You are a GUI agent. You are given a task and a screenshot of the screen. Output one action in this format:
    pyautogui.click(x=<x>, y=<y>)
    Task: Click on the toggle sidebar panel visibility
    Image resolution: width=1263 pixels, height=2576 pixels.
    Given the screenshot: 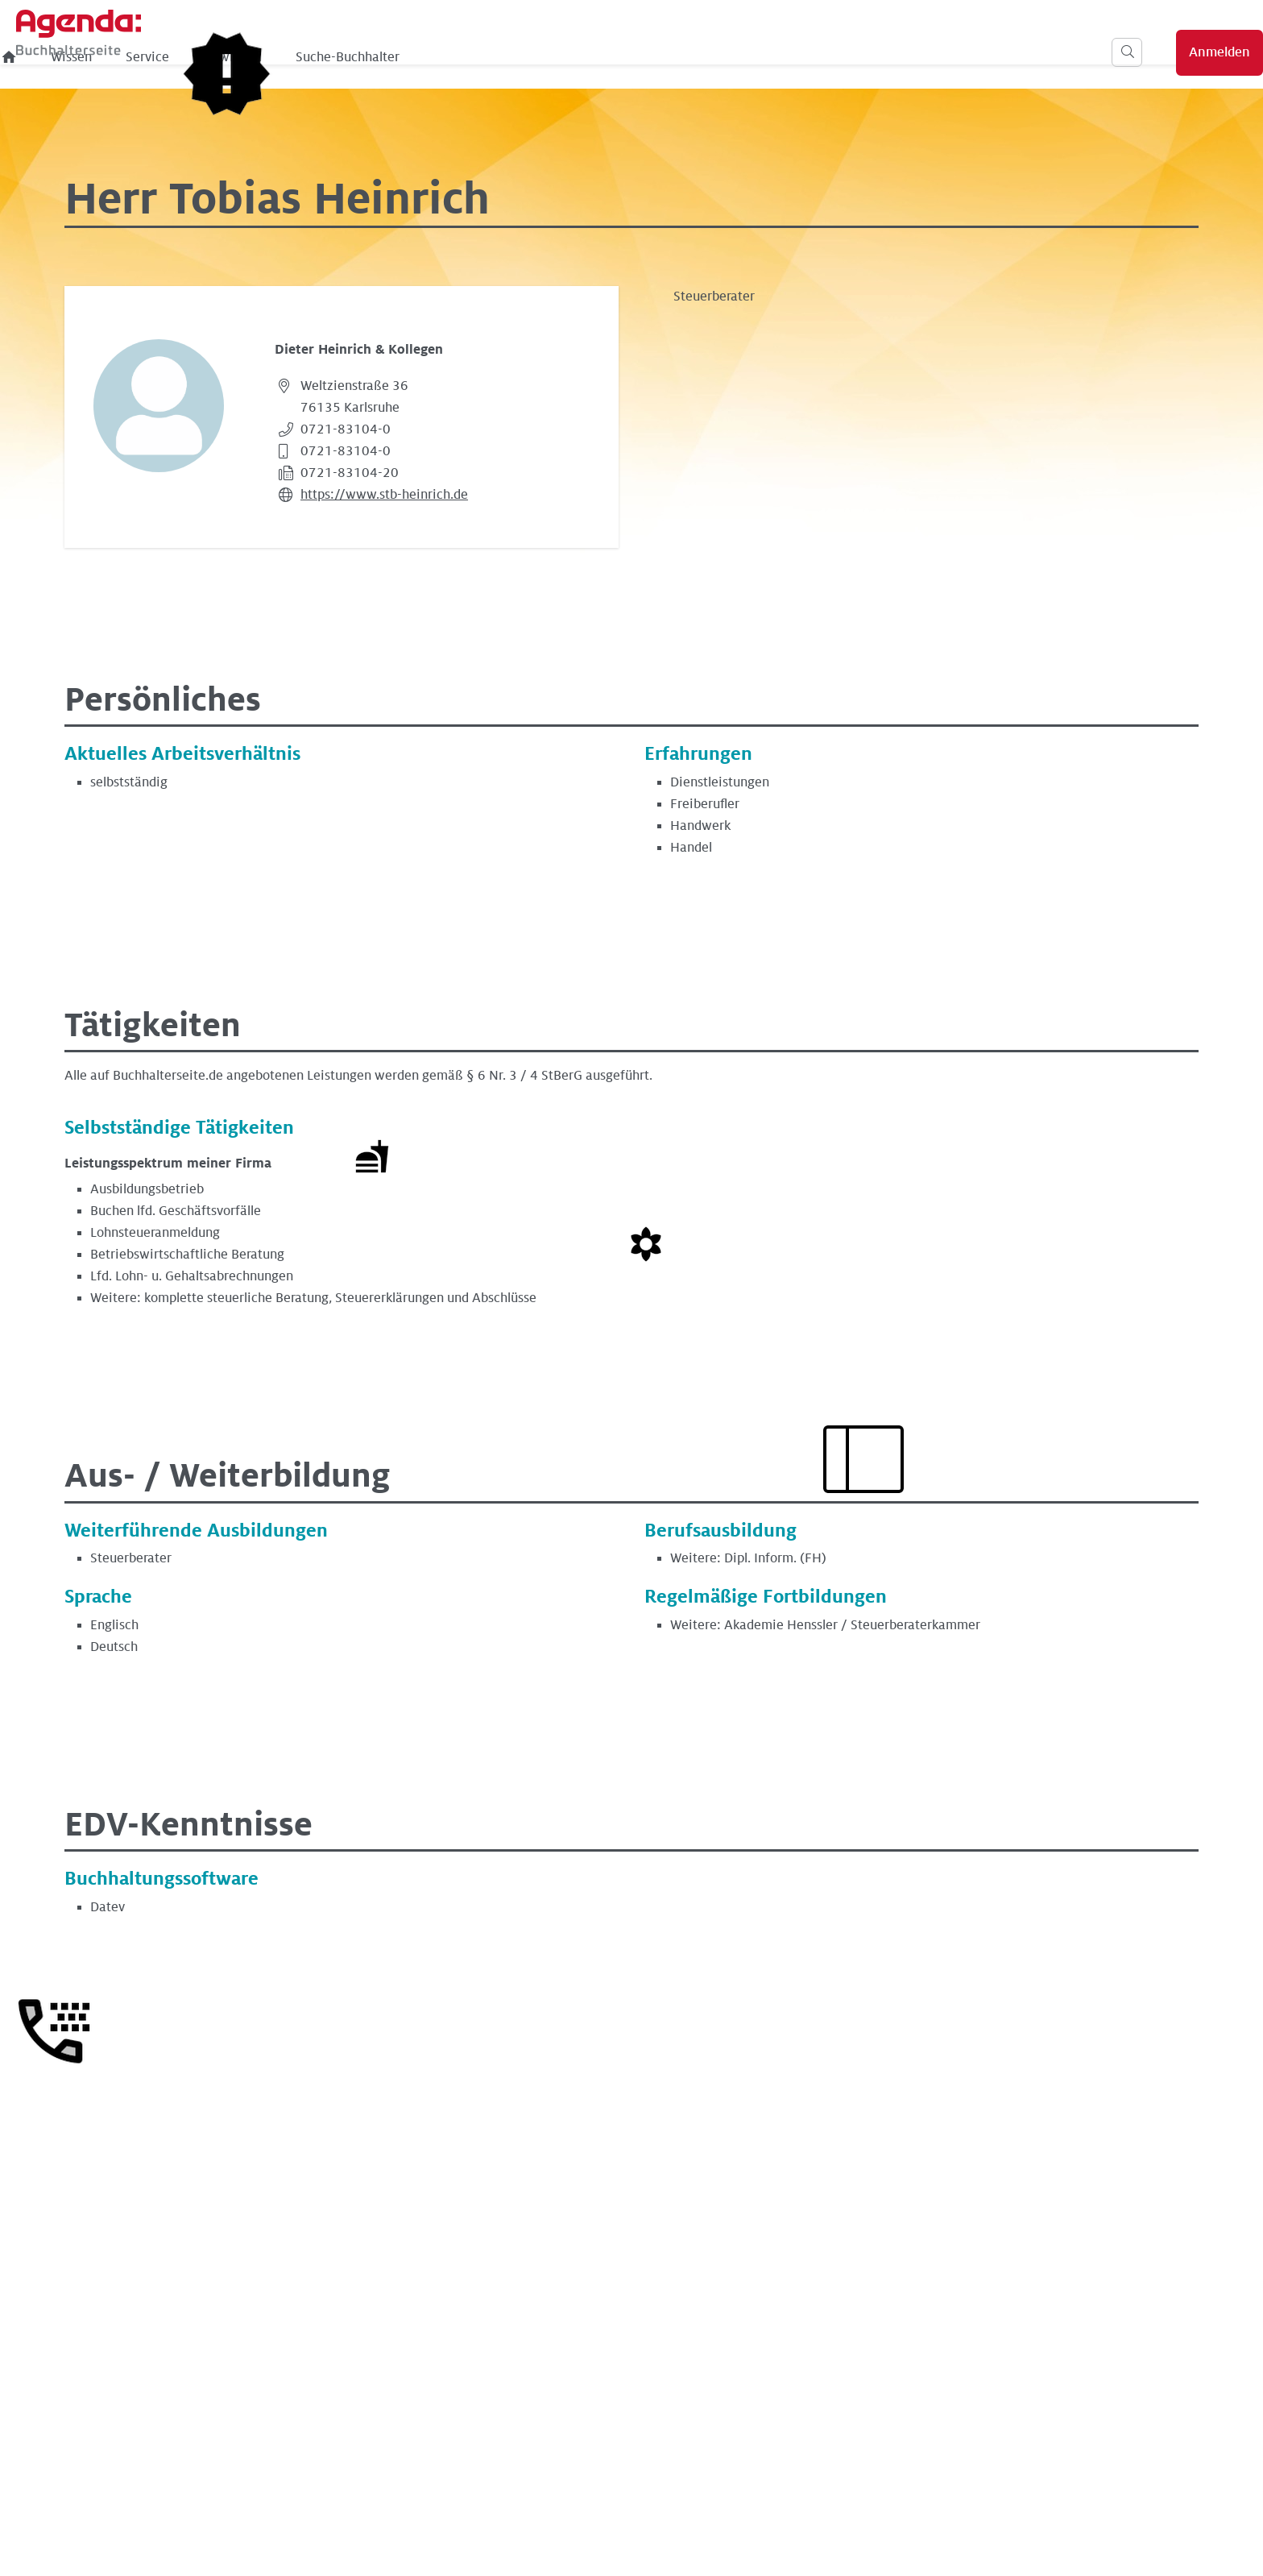 What is the action you would take?
    pyautogui.click(x=863, y=1459)
    